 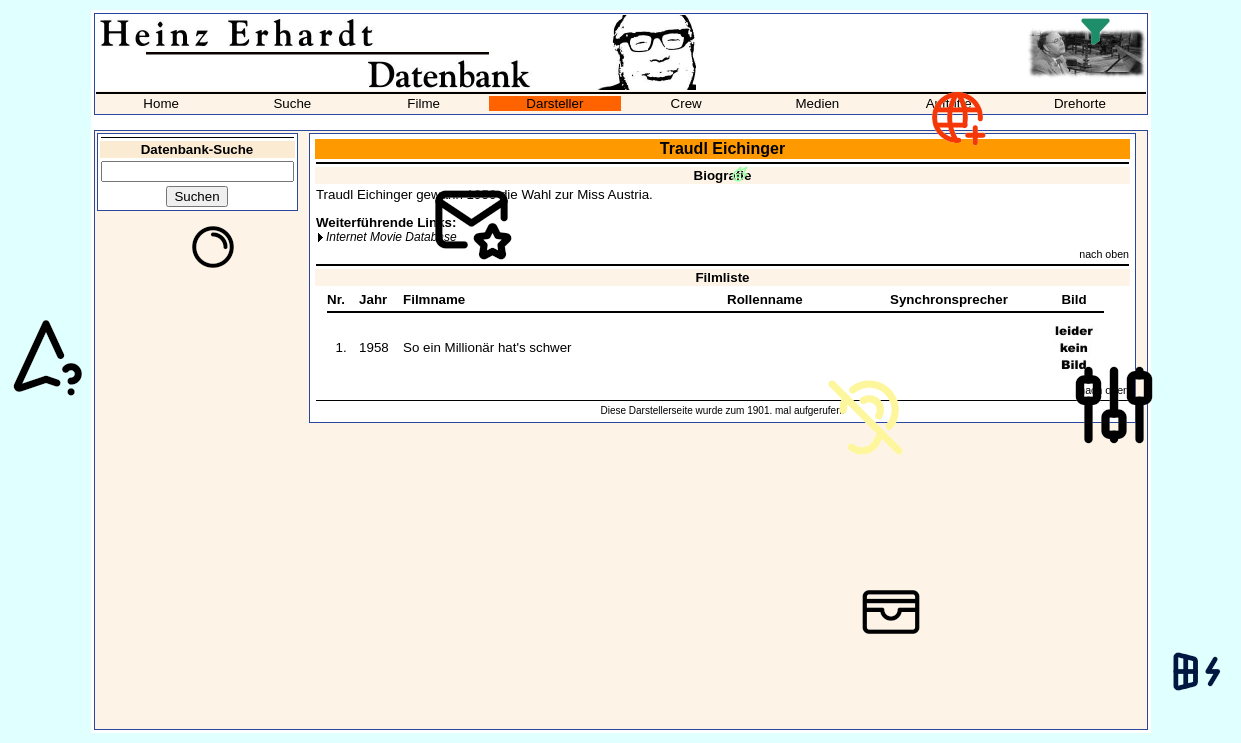 What do you see at coordinates (1095, 30) in the screenshot?
I see `filter or sort content` at bounding box center [1095, 30].